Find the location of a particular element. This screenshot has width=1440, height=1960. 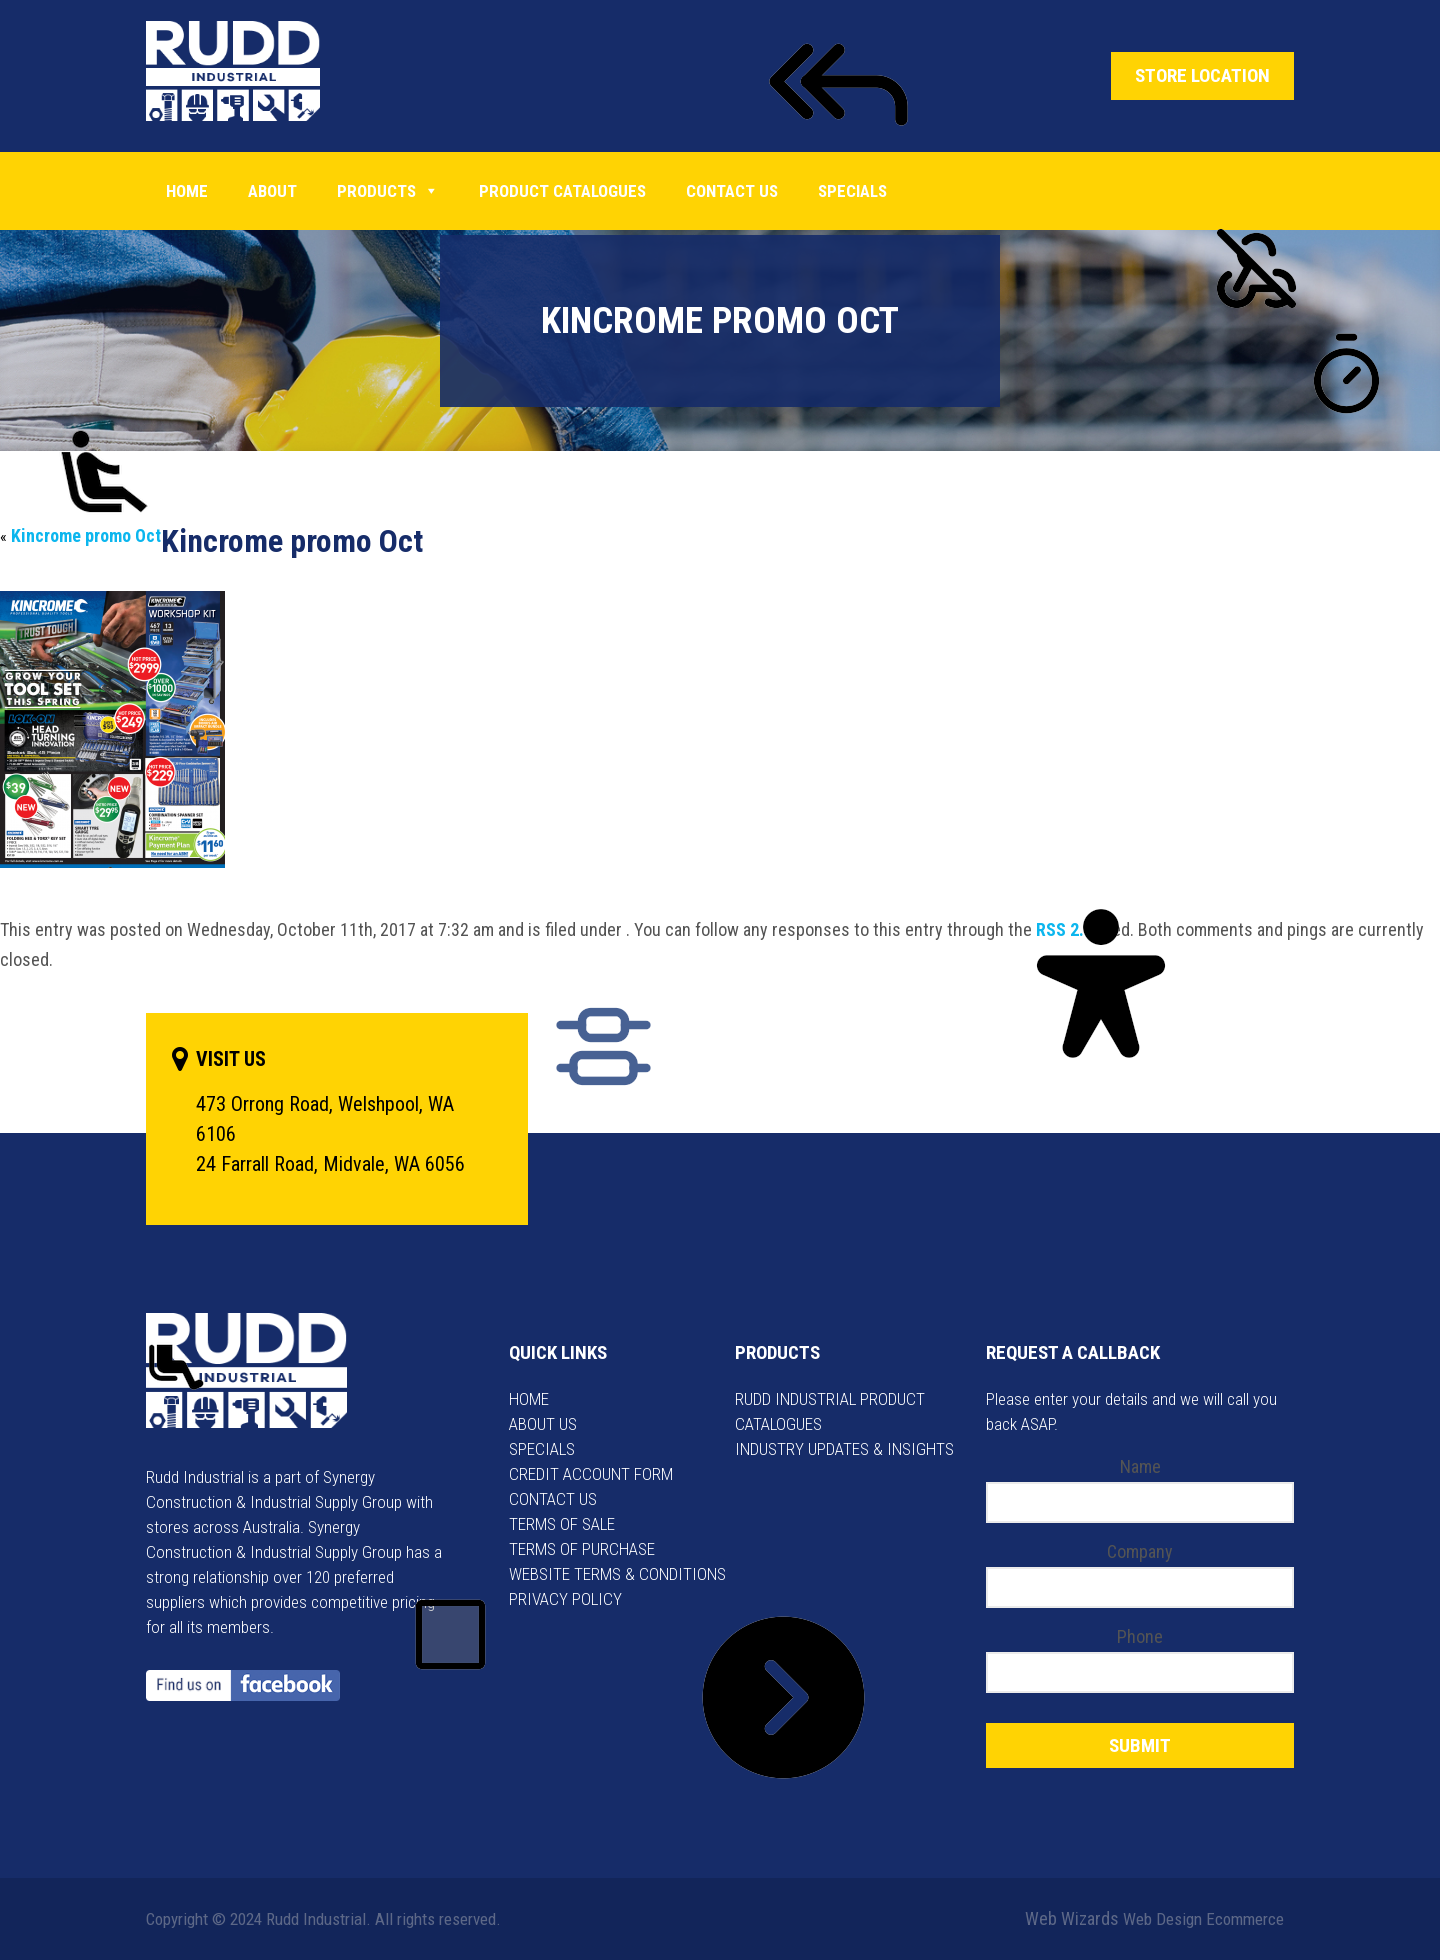

go to the next item or page is located at coordinates (783, 1697).